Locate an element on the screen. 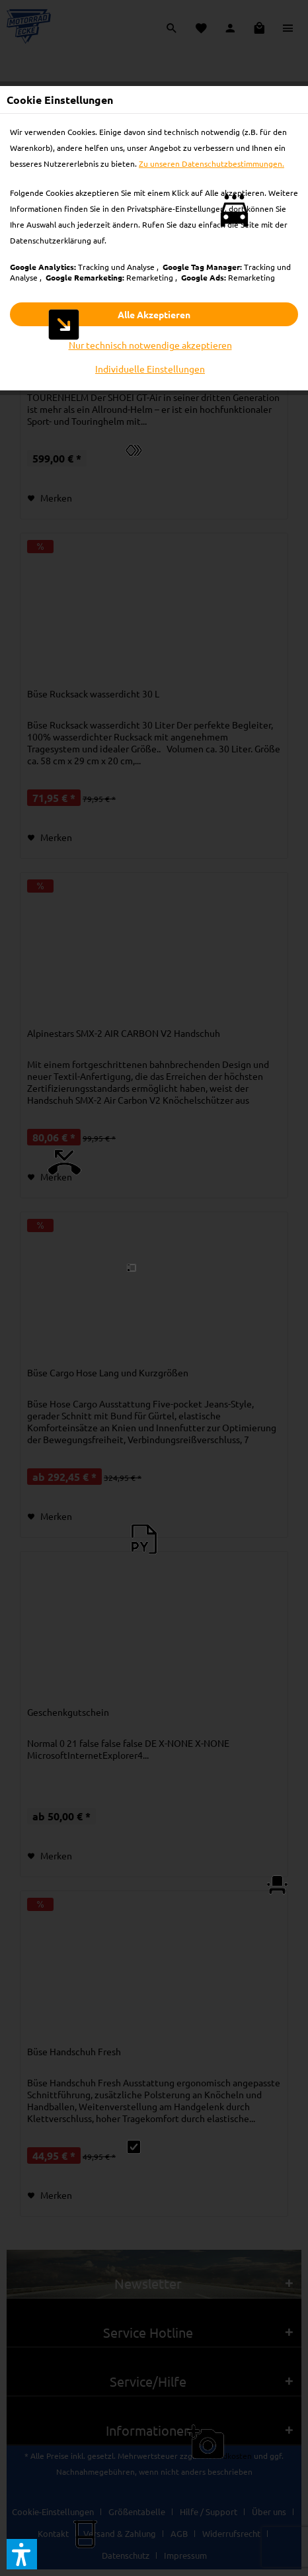 This screenshot has height=2576, width=308. reserve a seat for an event is located at coordinates (277, 1885).